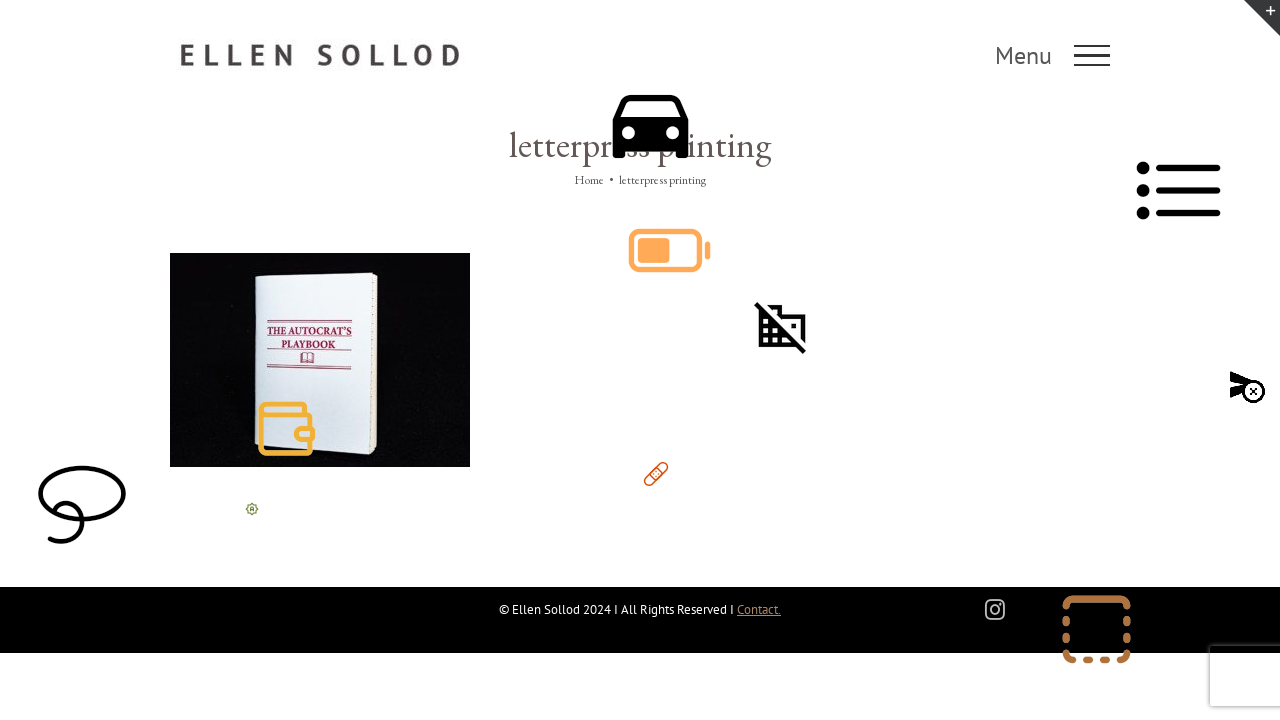  I want to click on view list of items, so click(1178, 190).